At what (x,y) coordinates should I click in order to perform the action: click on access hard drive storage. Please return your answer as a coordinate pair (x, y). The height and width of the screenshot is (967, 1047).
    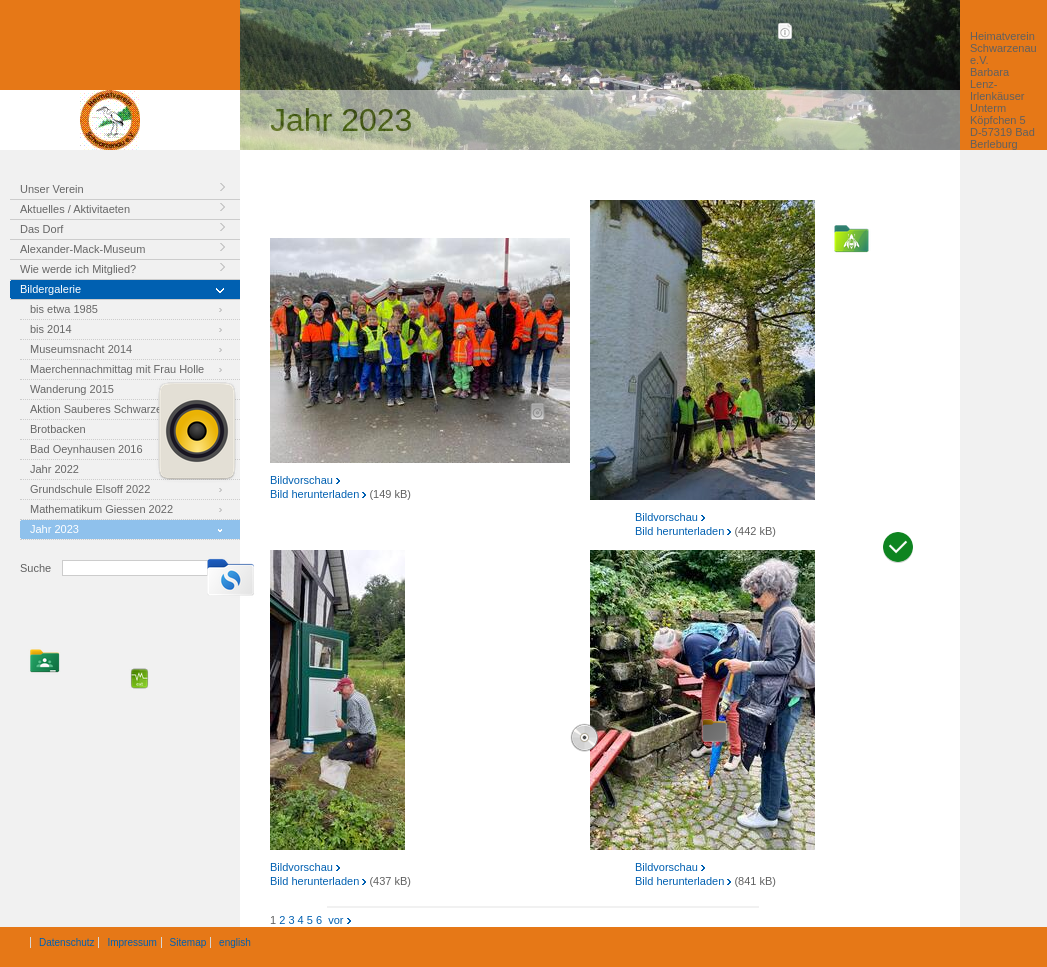
    Looking at the image, I should click on (537, 411).